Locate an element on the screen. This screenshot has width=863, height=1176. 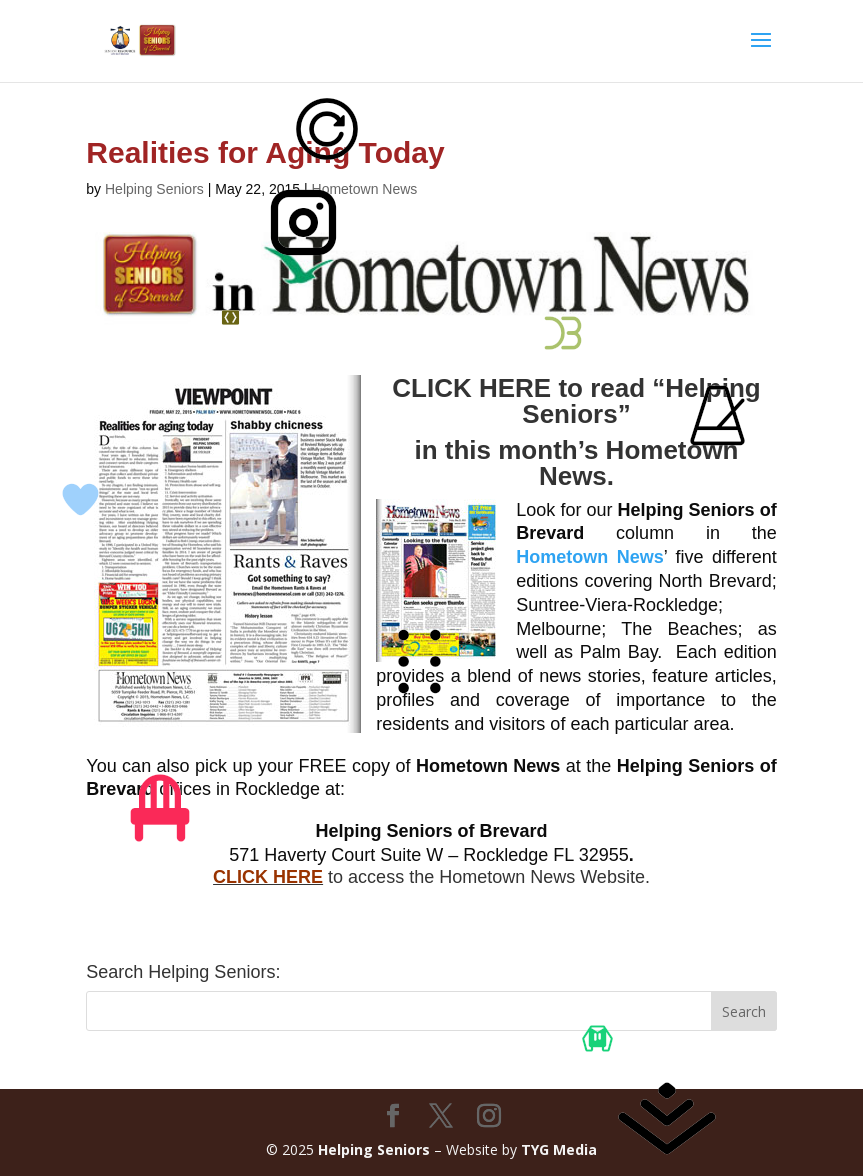
select seating furniture option is located at coordinates (160, 808).